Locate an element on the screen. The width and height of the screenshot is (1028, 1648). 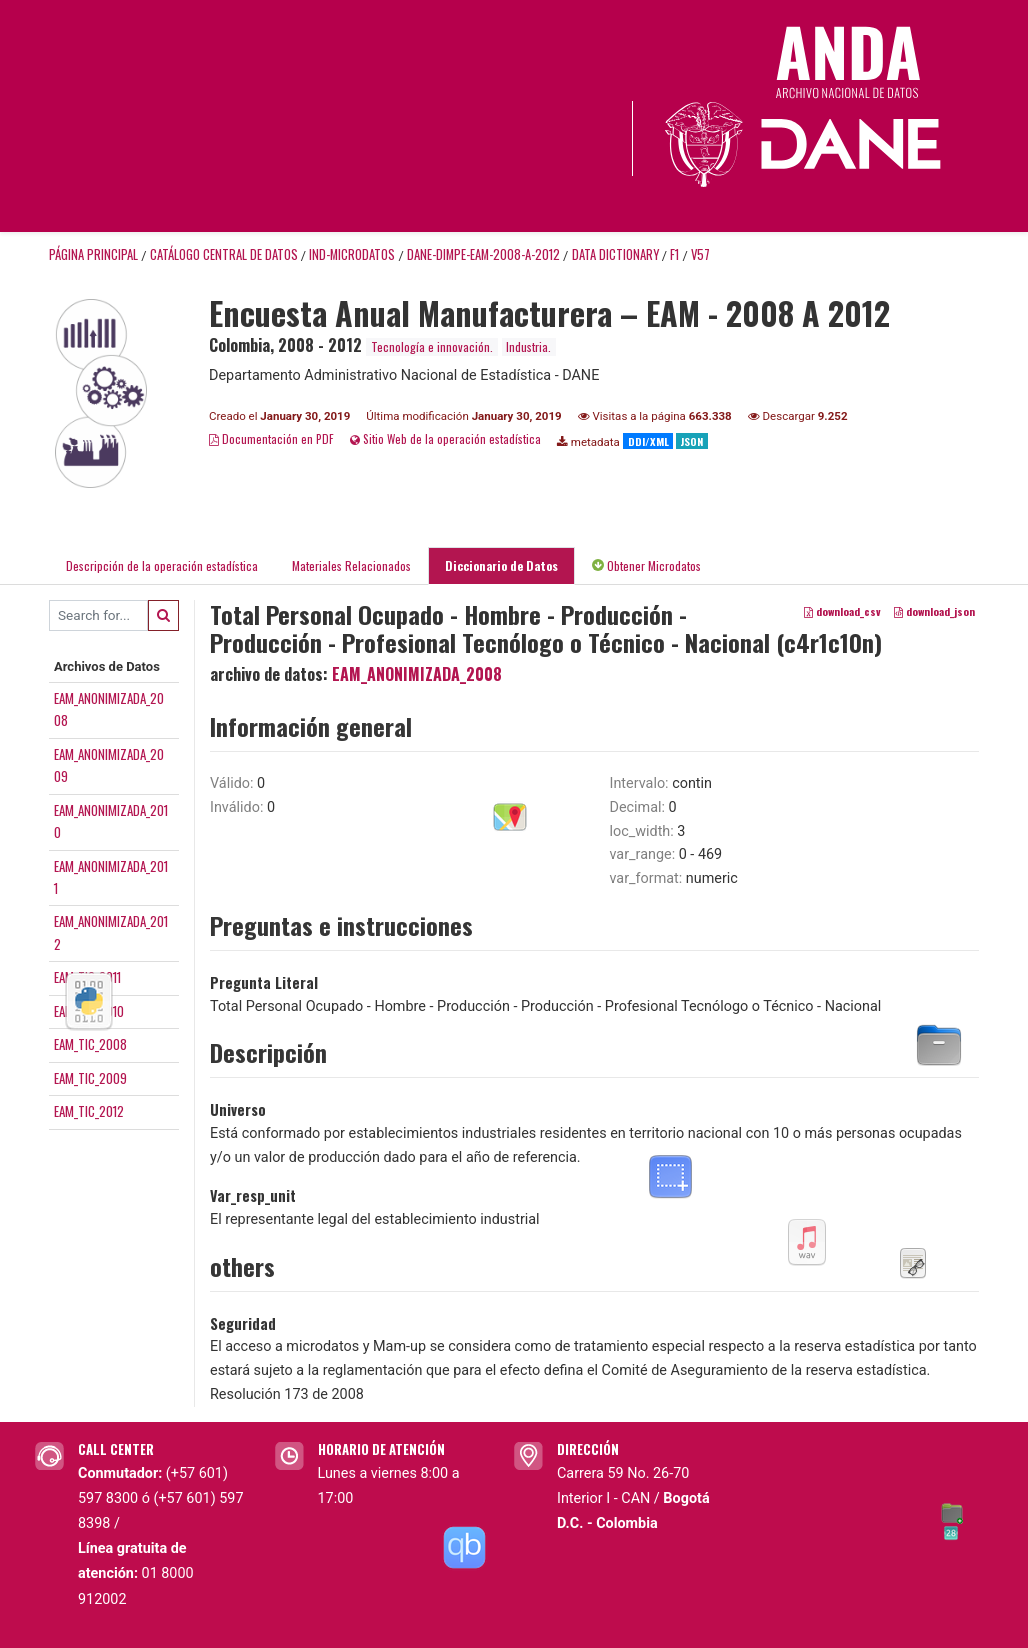
open the file manager application is located at coordinates (939, 1045).